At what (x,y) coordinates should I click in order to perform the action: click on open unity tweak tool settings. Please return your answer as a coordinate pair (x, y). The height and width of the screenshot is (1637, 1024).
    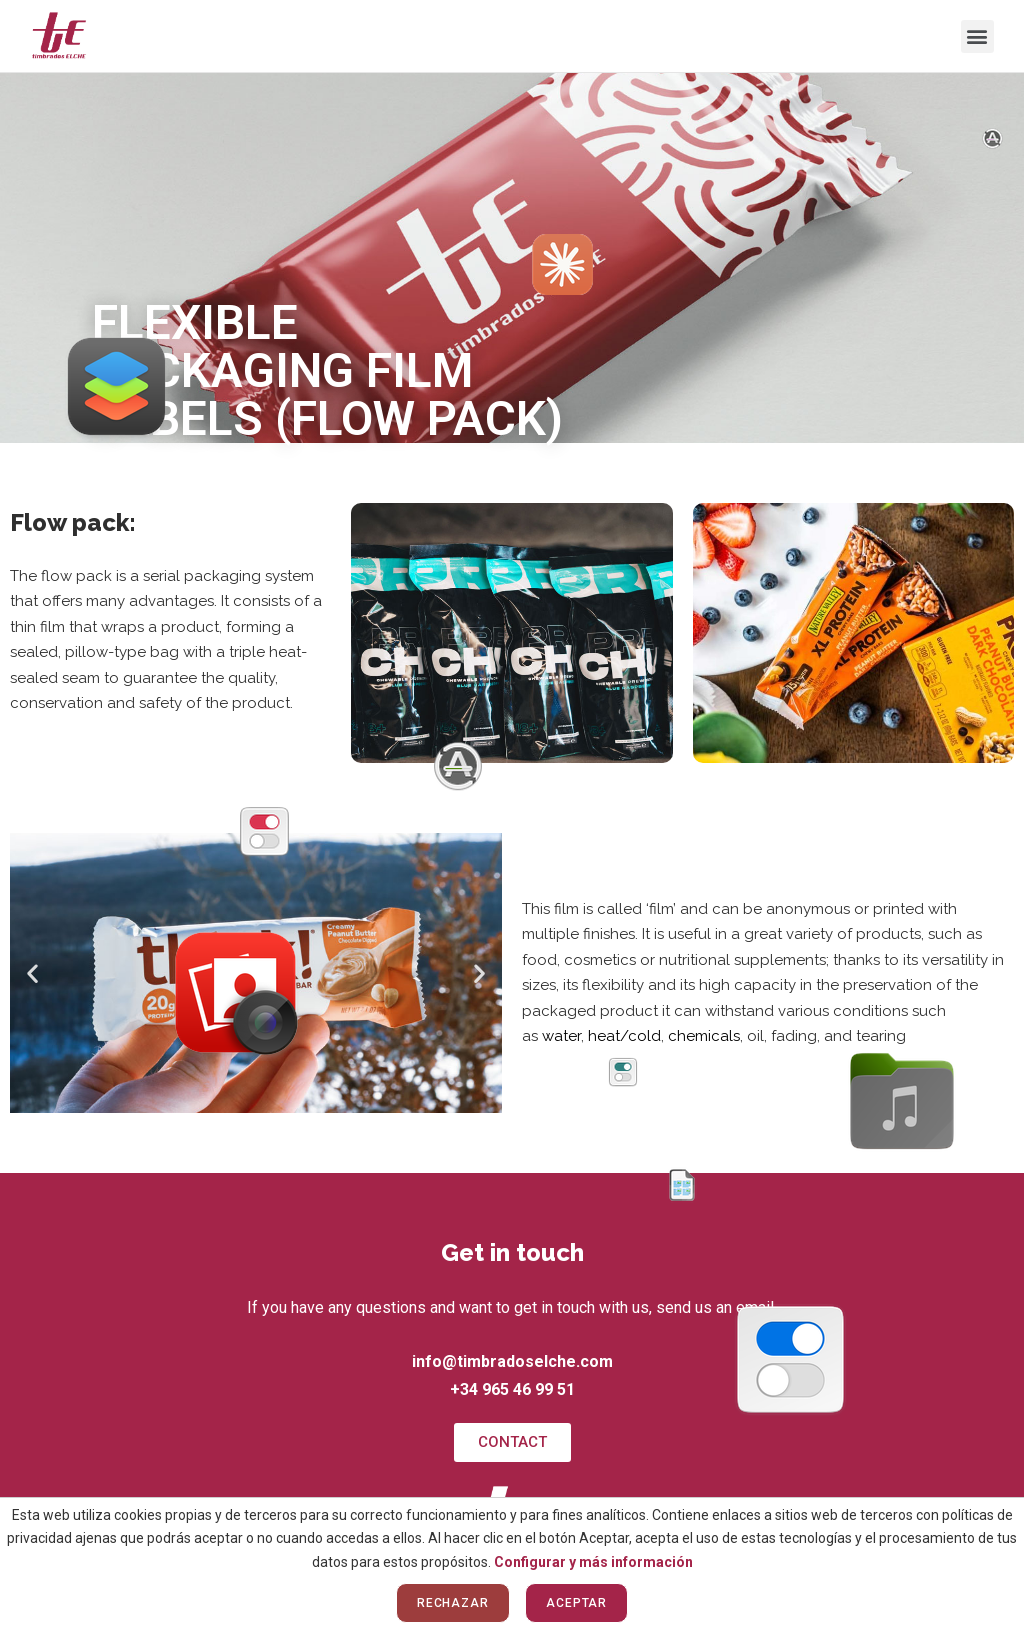
    Looking at the image, I should click on (264, 831).